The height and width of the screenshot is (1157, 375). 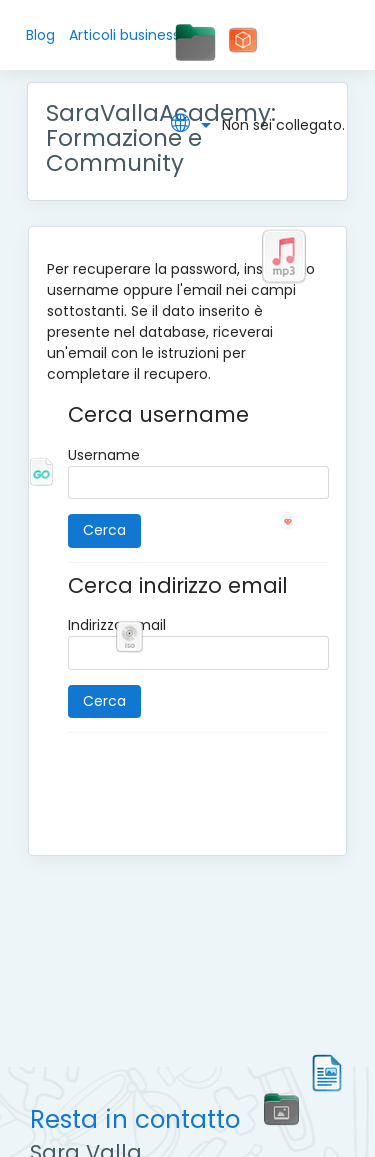 What do you see at coordinates (41, 471) in the screenshot?
I see `a Go programming language source file` at bounding box center [41, 471].